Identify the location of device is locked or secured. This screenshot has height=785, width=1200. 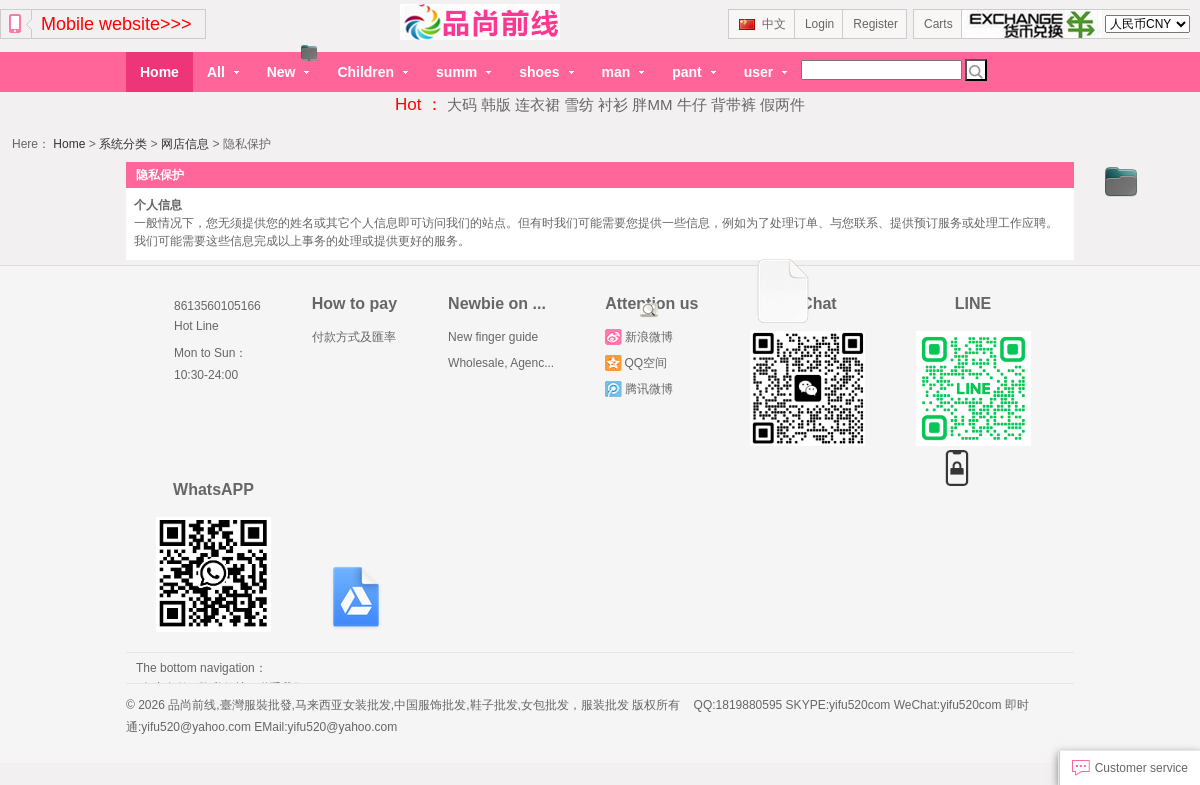
(957, 468).